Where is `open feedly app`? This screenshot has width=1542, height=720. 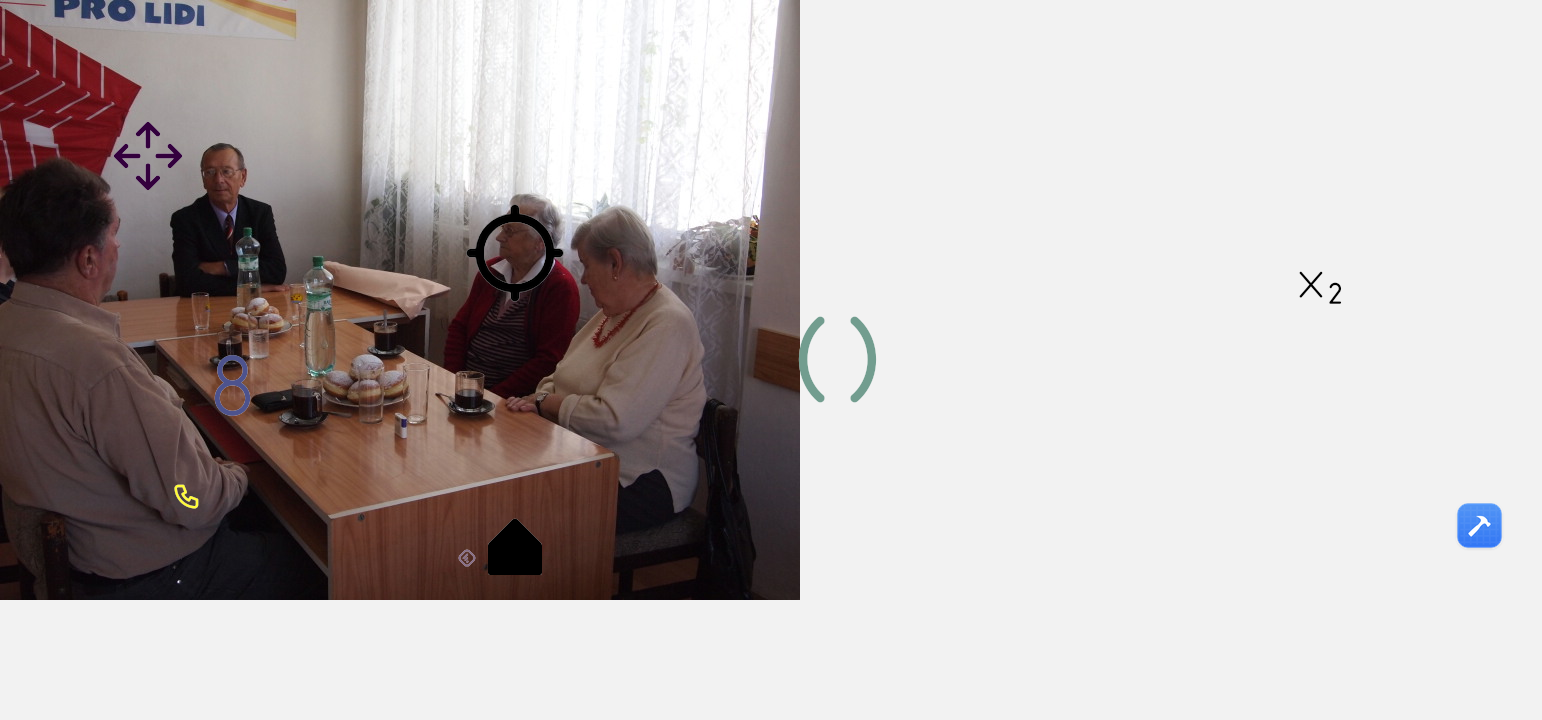 open feedly app is located at coordinates (467, 558).